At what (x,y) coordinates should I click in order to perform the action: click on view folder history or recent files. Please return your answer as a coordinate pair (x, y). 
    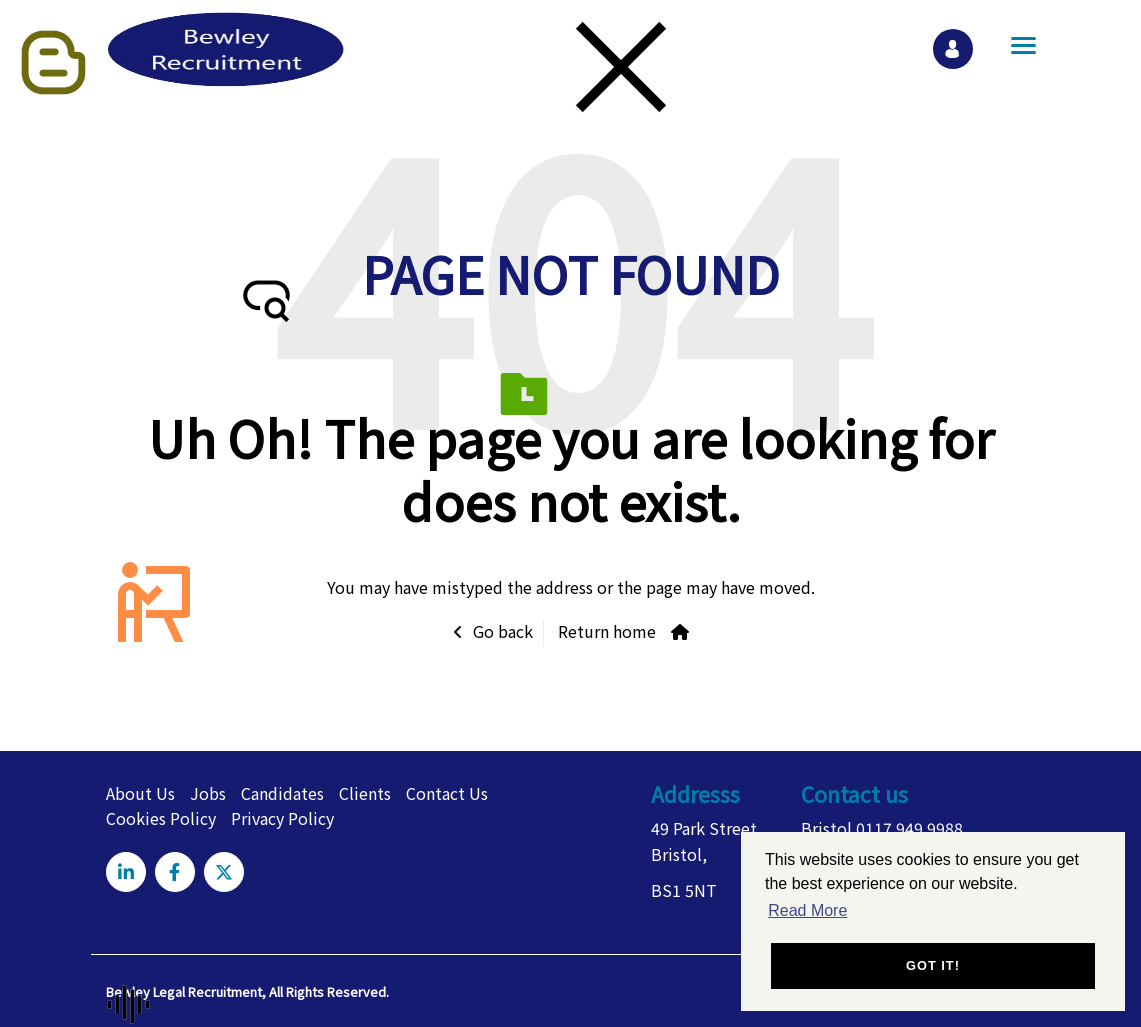
    Looking at the image, I should click on (524, 394).